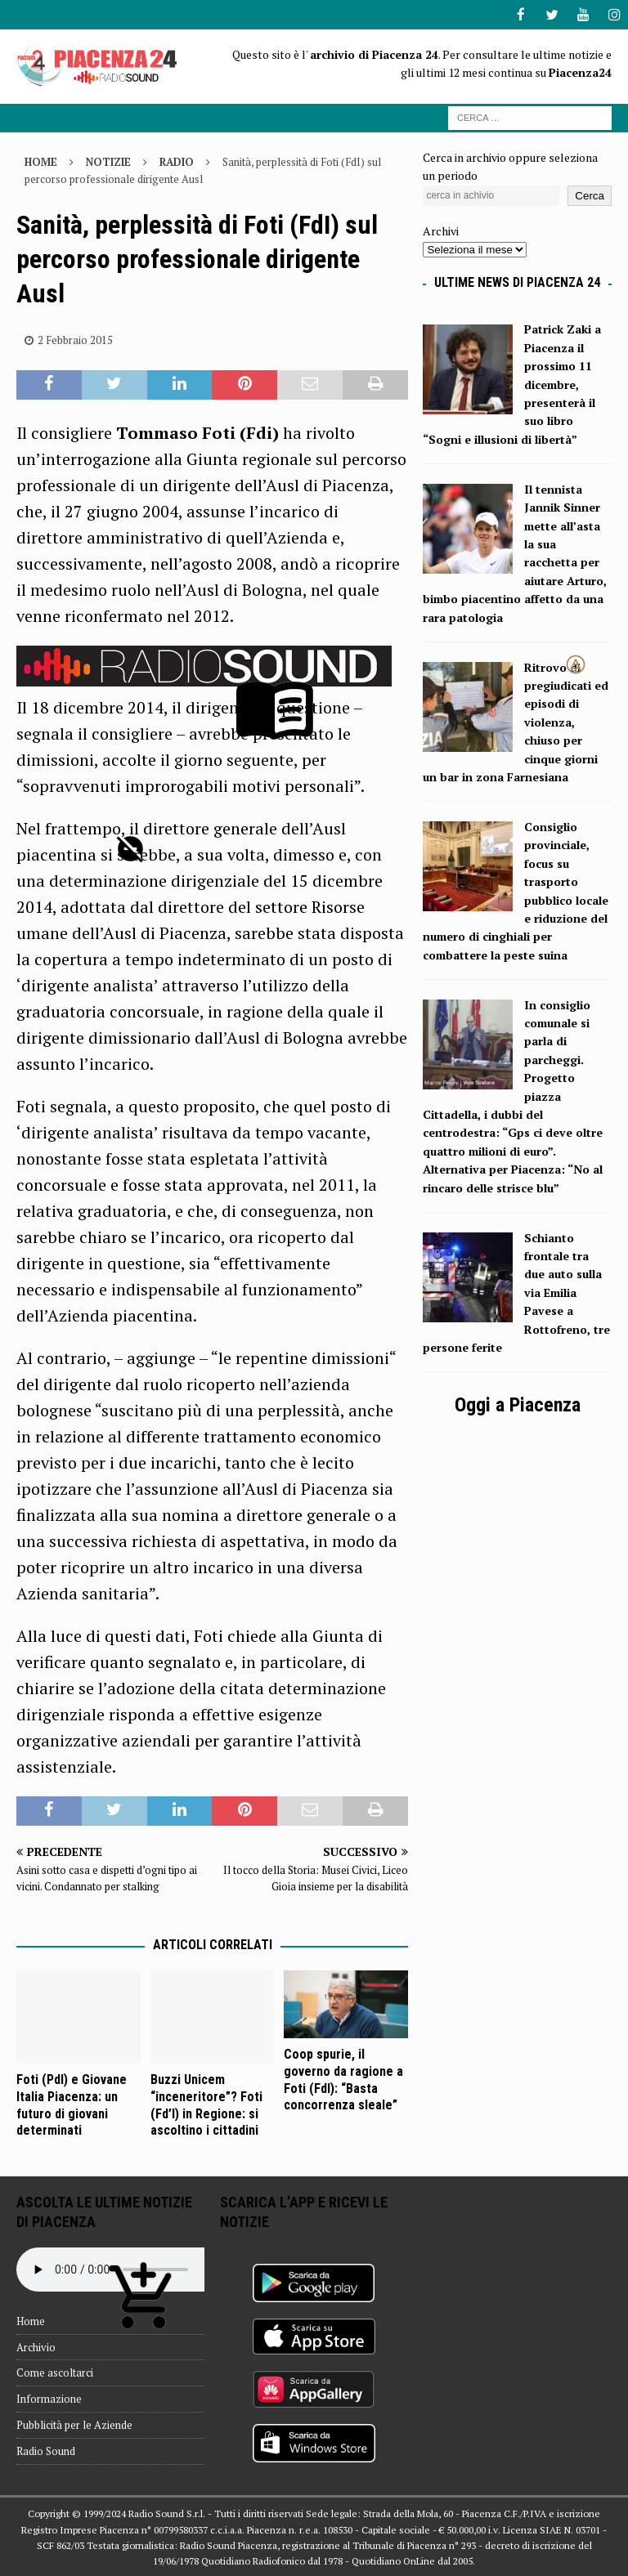 The height and width of the screenshot is (2576, 628). What do you see at coordinates (130, 848) in the screenshot?
I see `do not disturb mode is disabled` at bounding box center [130, 848].